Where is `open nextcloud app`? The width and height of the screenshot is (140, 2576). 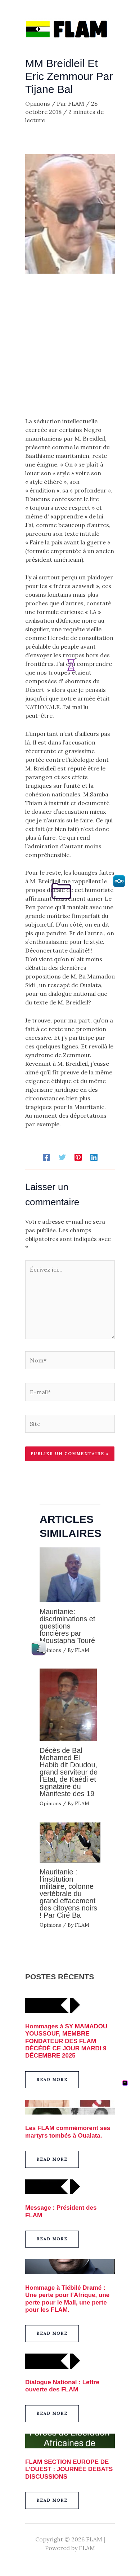 open nextcloud app is located at coordinates (119, 881).